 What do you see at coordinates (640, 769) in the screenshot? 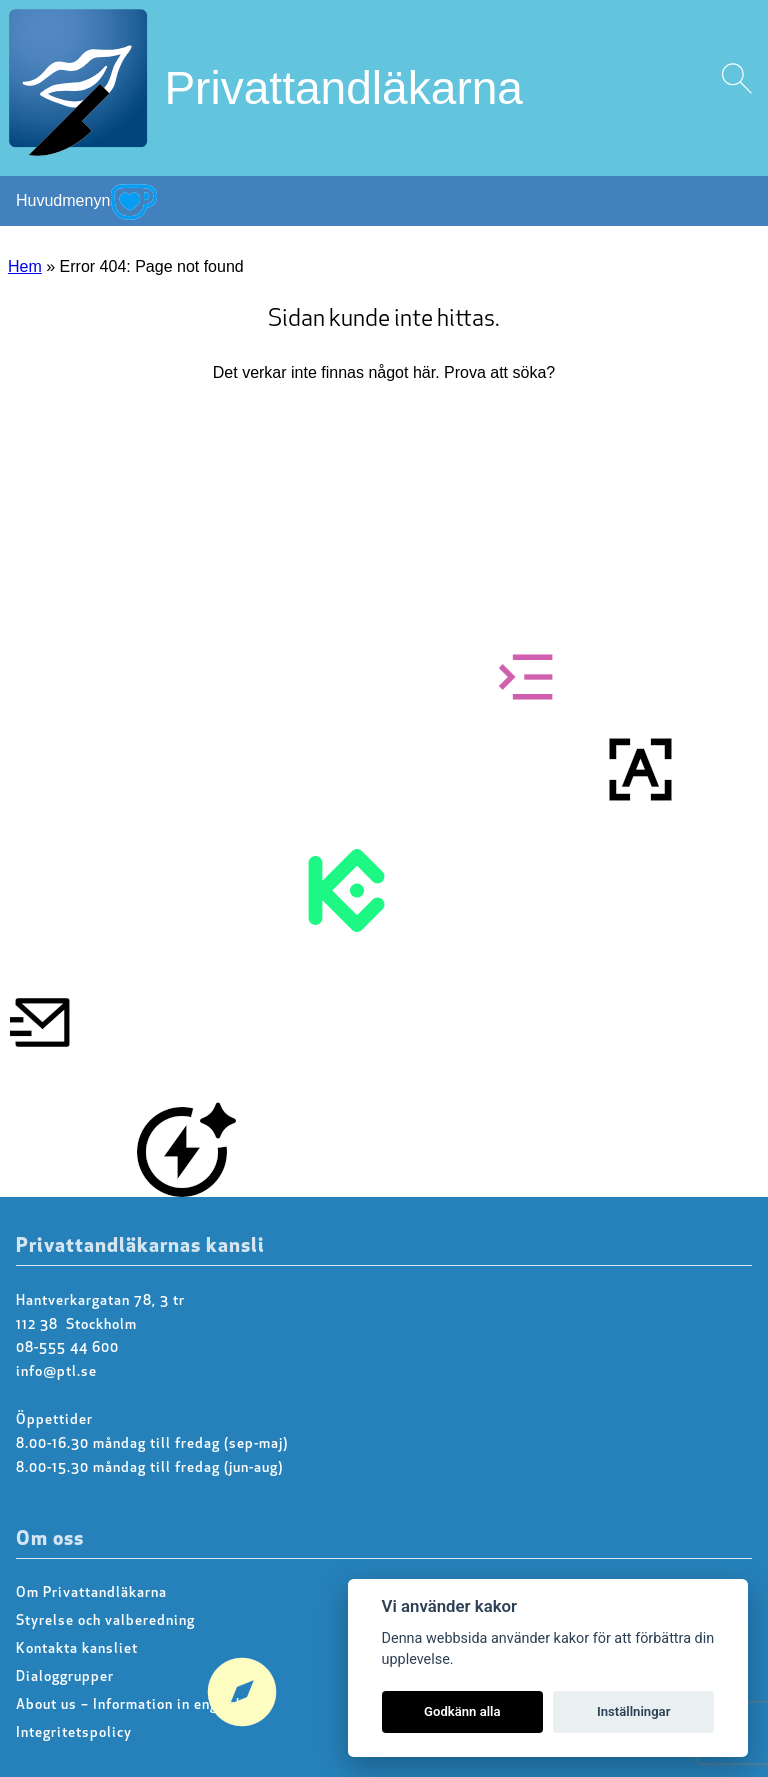
I see `scan text using optical character recognition (OCR)` at bounding box center [640, 769].